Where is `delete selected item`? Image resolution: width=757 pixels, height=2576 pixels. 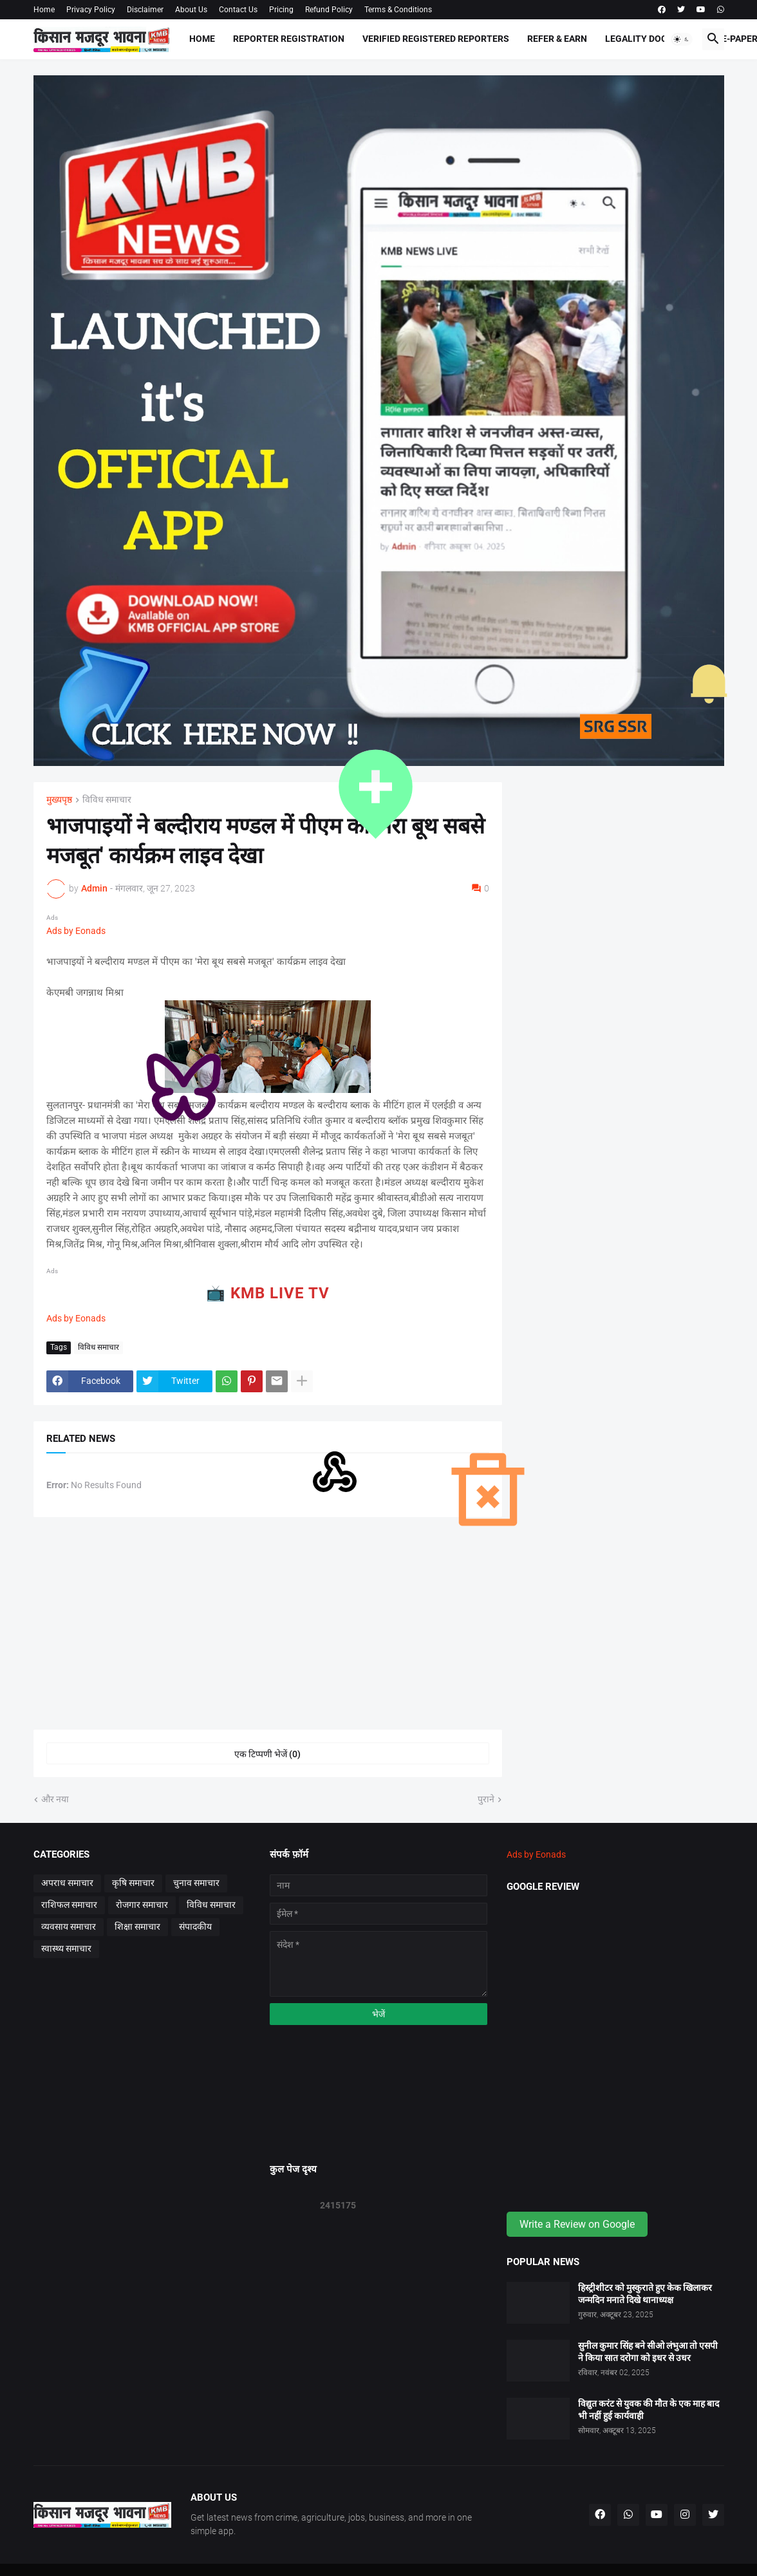
delete selected item is located at coordinates (488, 1489).